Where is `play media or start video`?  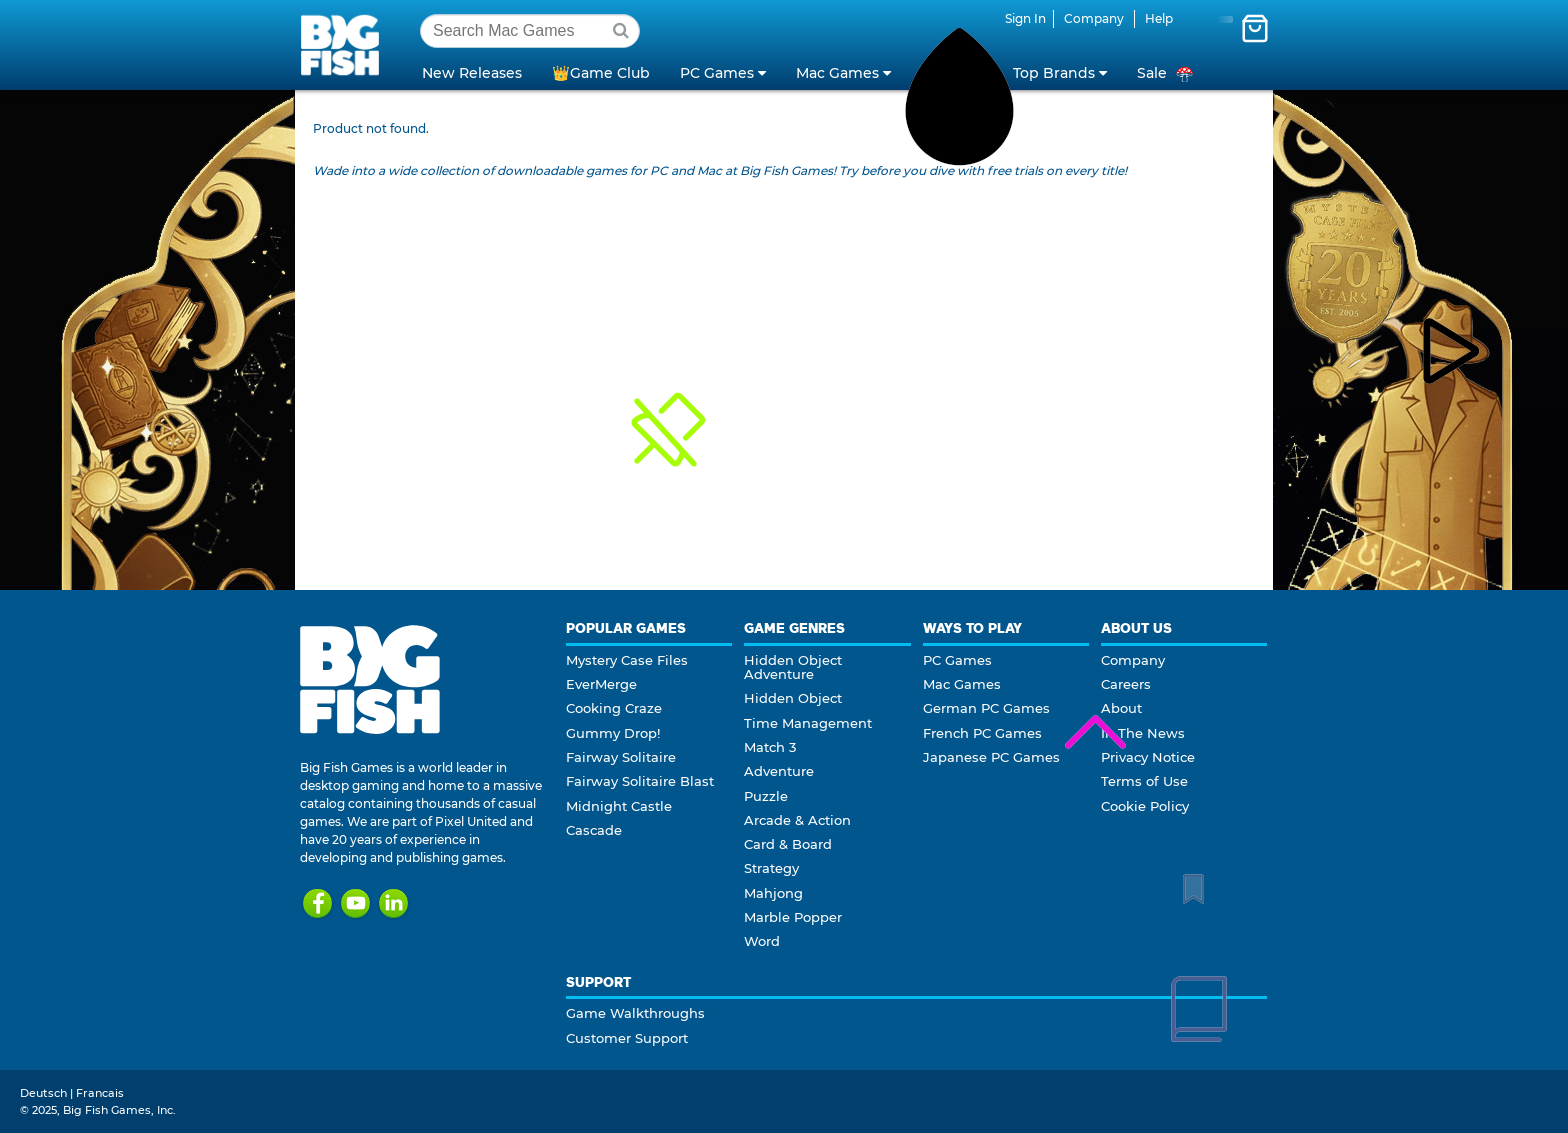
play media or start video is located at coordinates (1444, 351).